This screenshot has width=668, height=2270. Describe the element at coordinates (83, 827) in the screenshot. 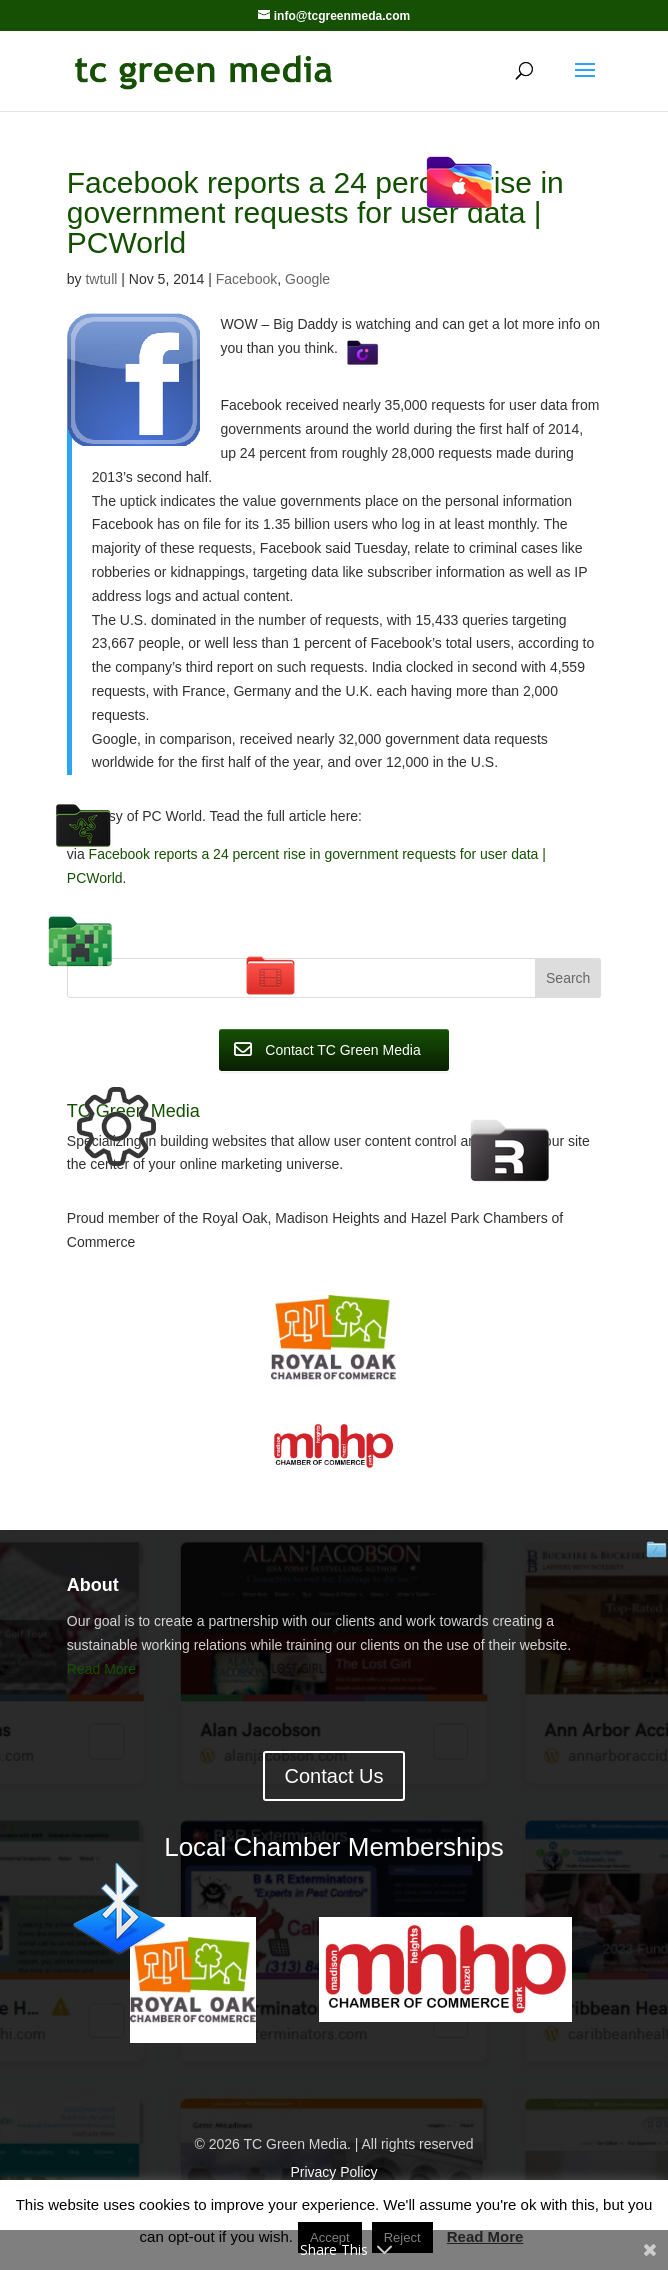

I see `open razer gaming software folder` at that location.